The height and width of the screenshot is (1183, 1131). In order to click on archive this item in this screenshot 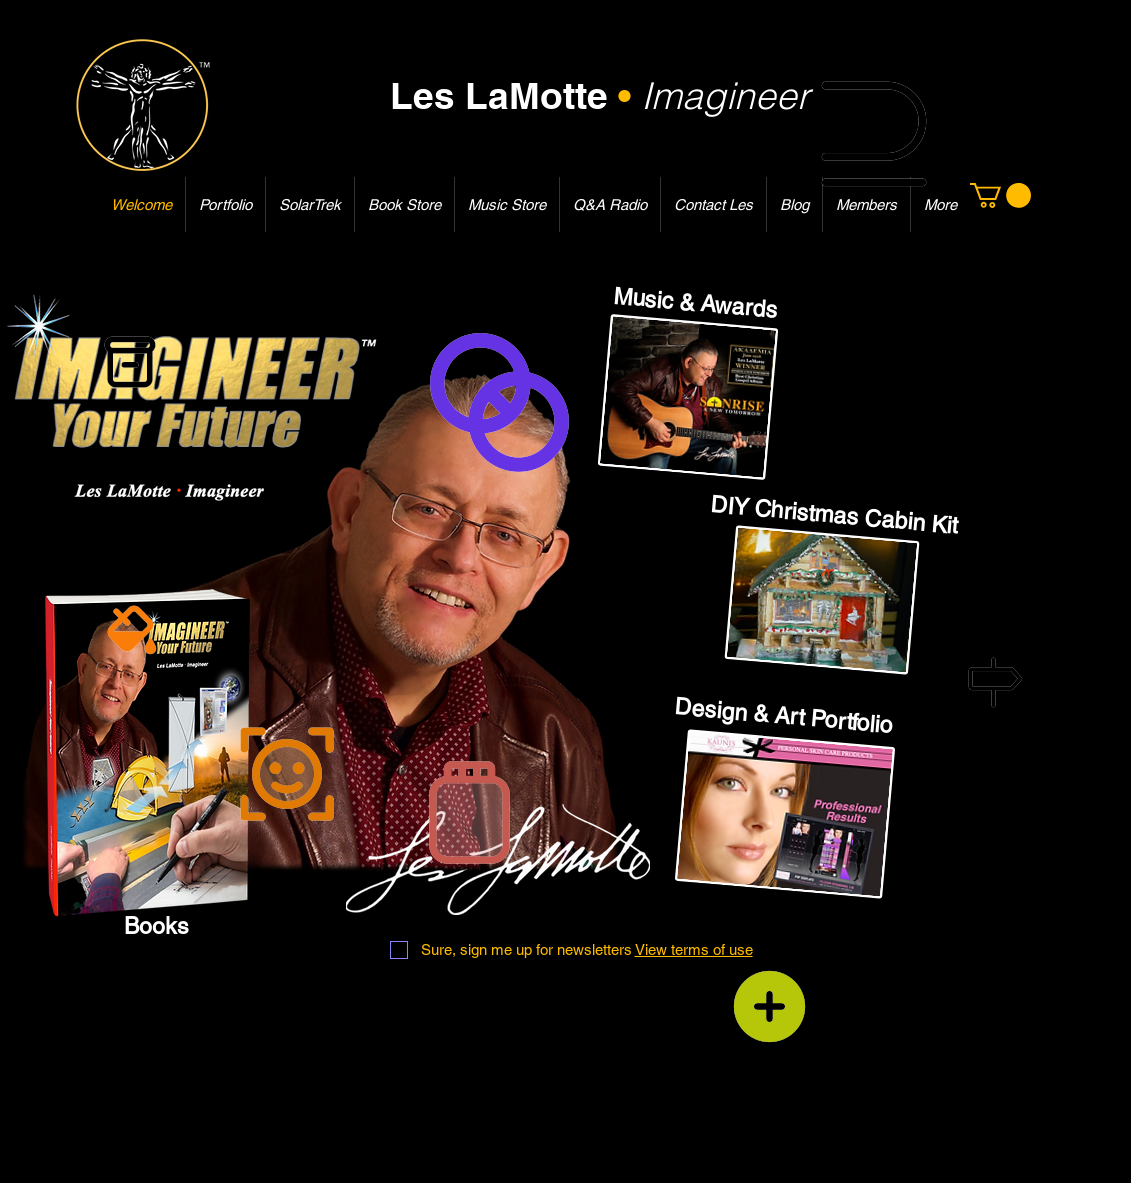, I will do `click(130, 362)`.